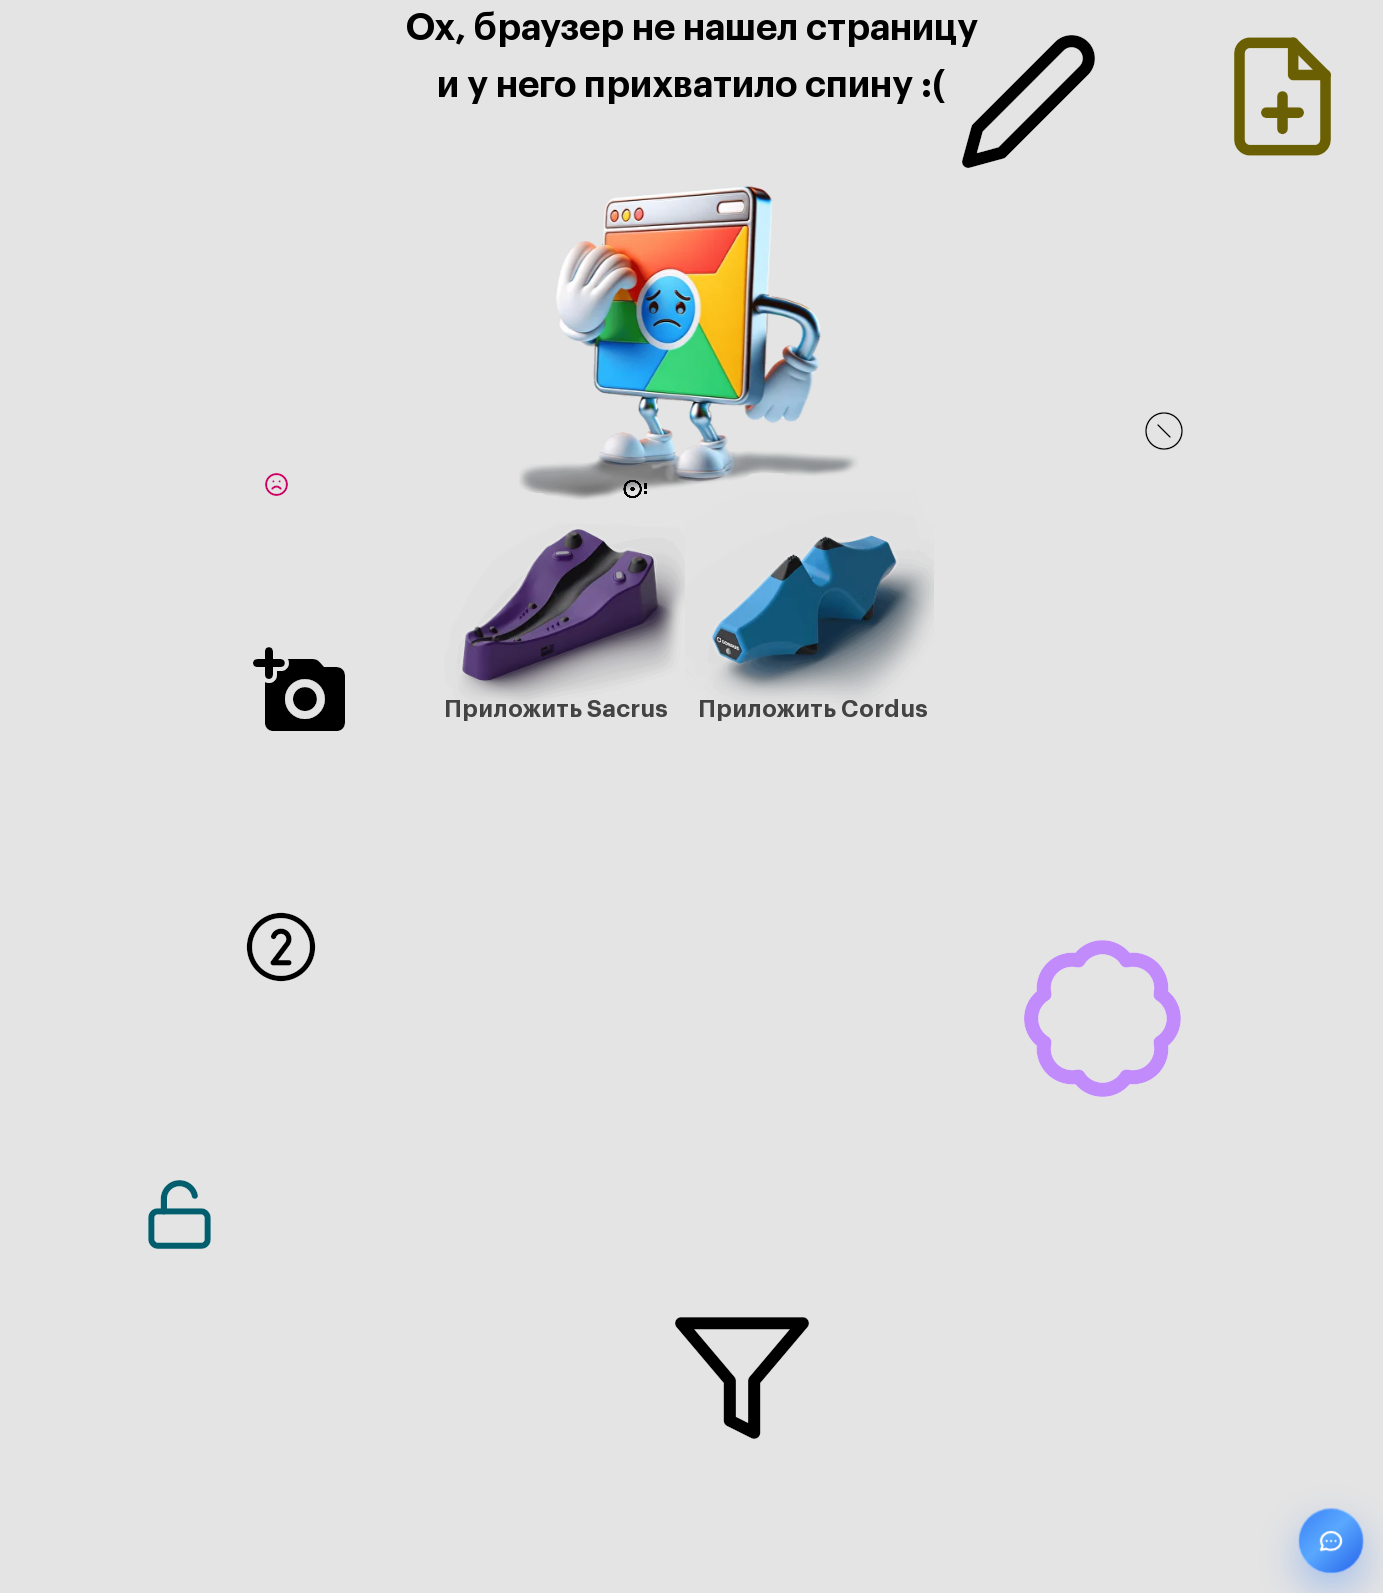  What do you see at coordinates (635, 489) in the screenshot?
I see `indicates storage disc is full` at bounding box center [635, 489].